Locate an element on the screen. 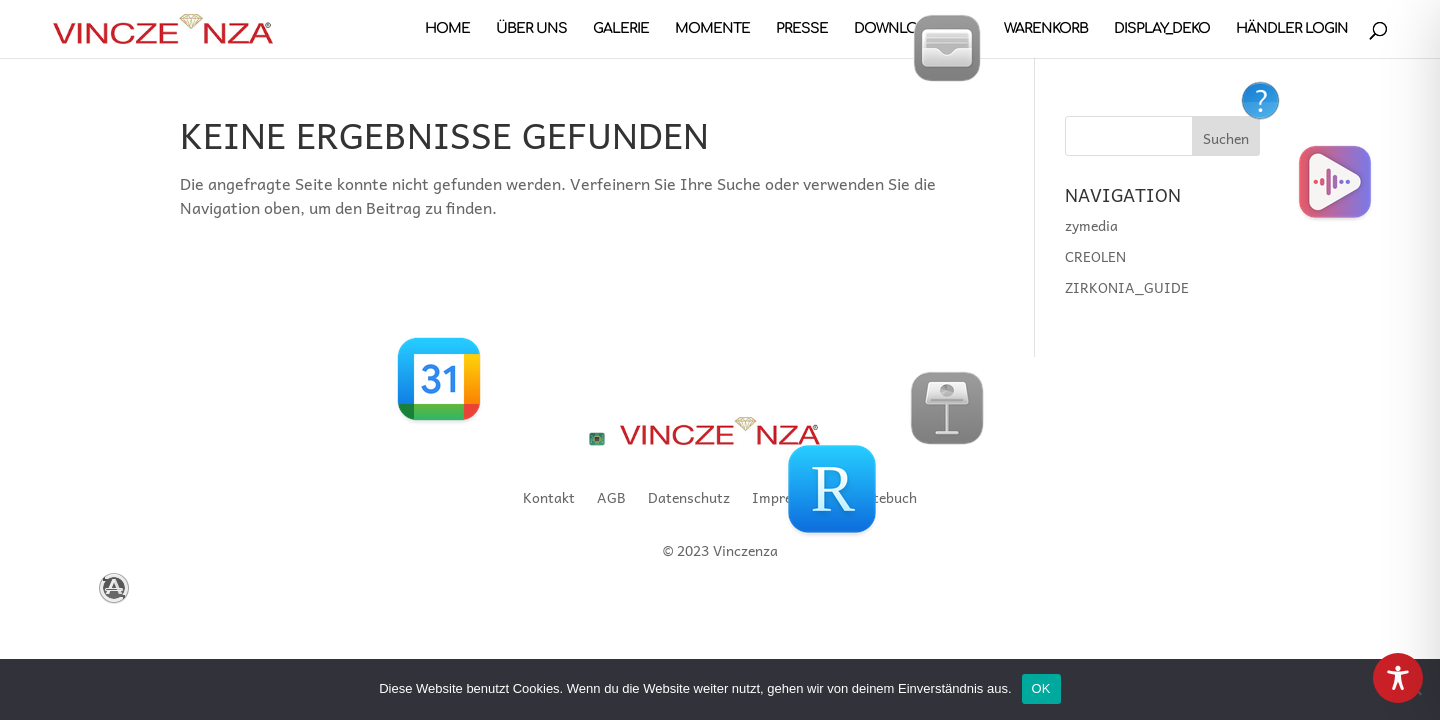  access help documentation or support is located at coordinates (1260, 100).